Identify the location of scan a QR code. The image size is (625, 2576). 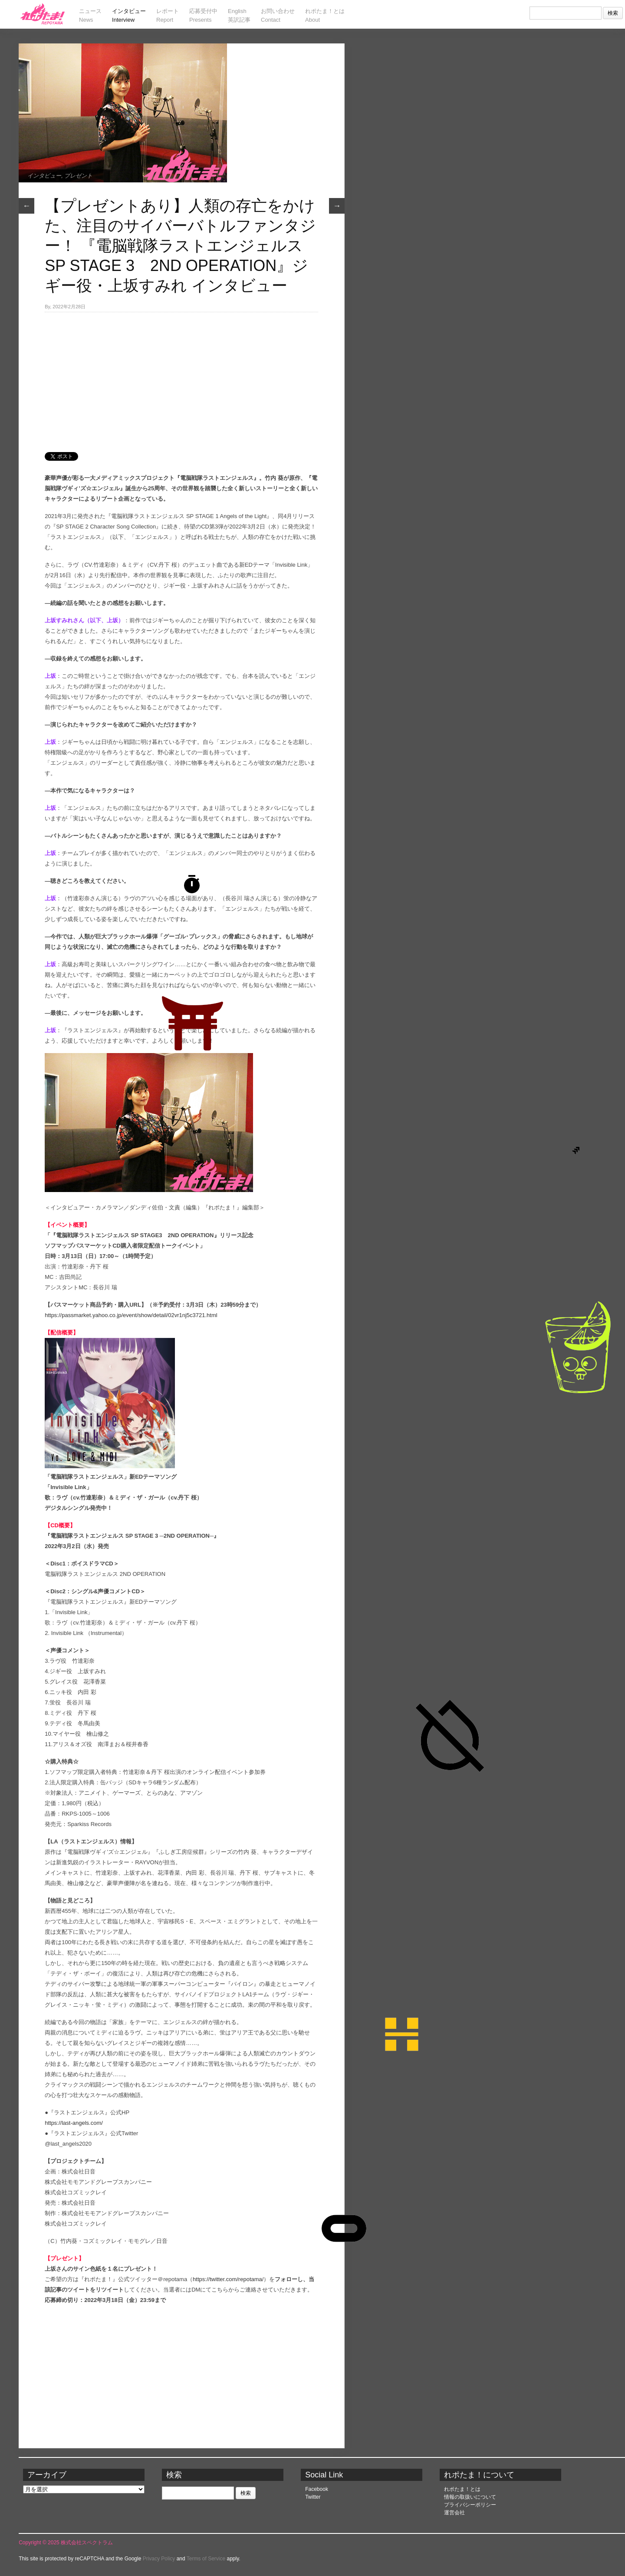
(401, 2034).